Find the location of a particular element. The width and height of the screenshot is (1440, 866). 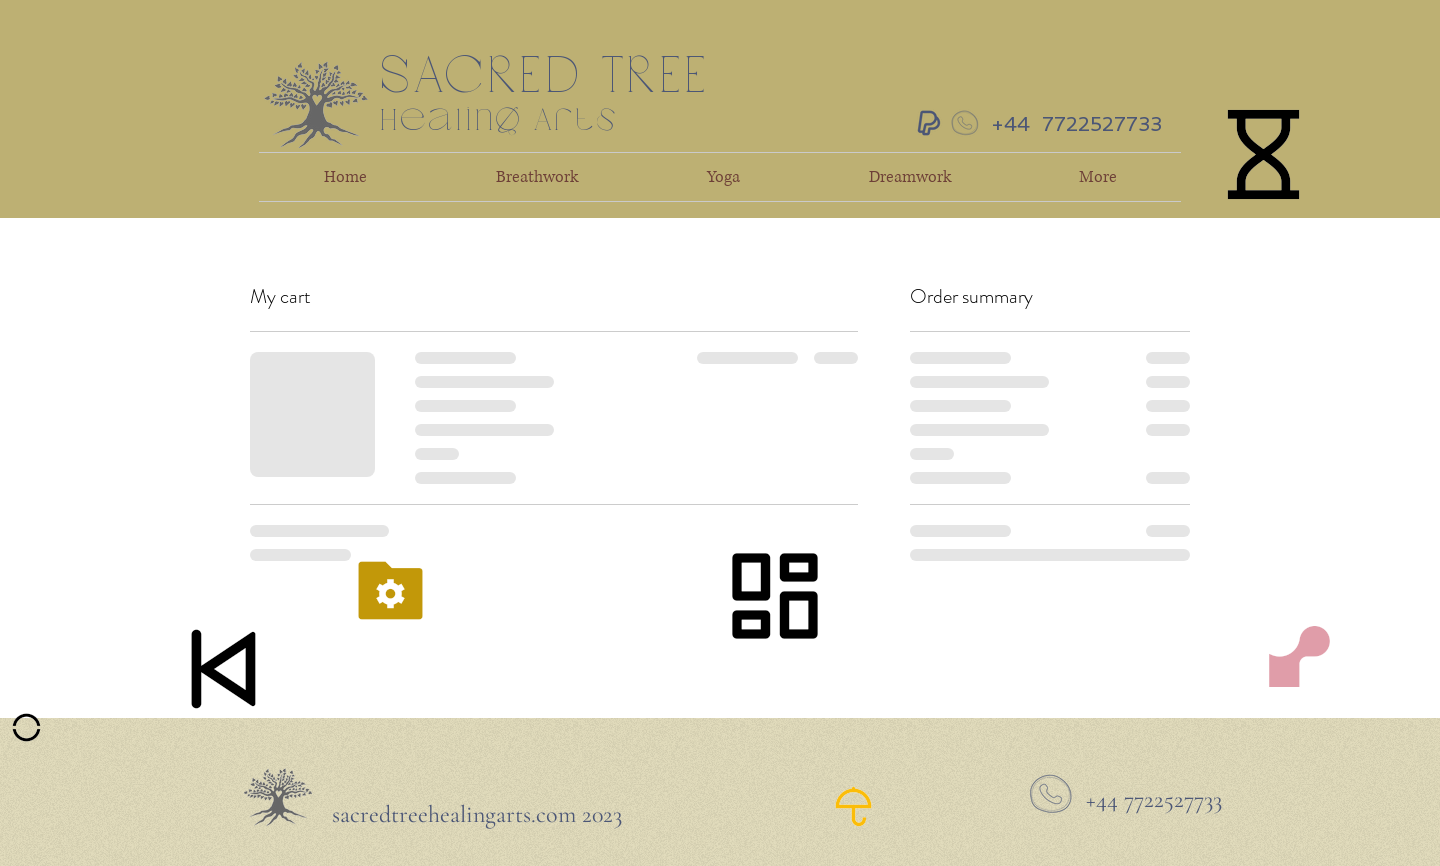

indicates a loading or processing state is located at coordinates (1263, 154).